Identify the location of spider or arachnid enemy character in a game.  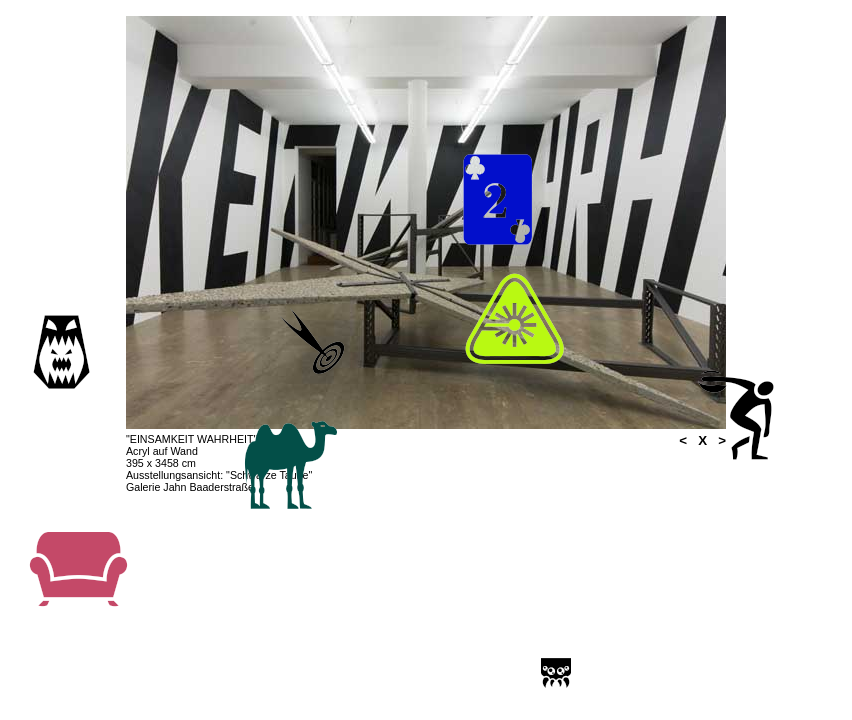
(556, 673).